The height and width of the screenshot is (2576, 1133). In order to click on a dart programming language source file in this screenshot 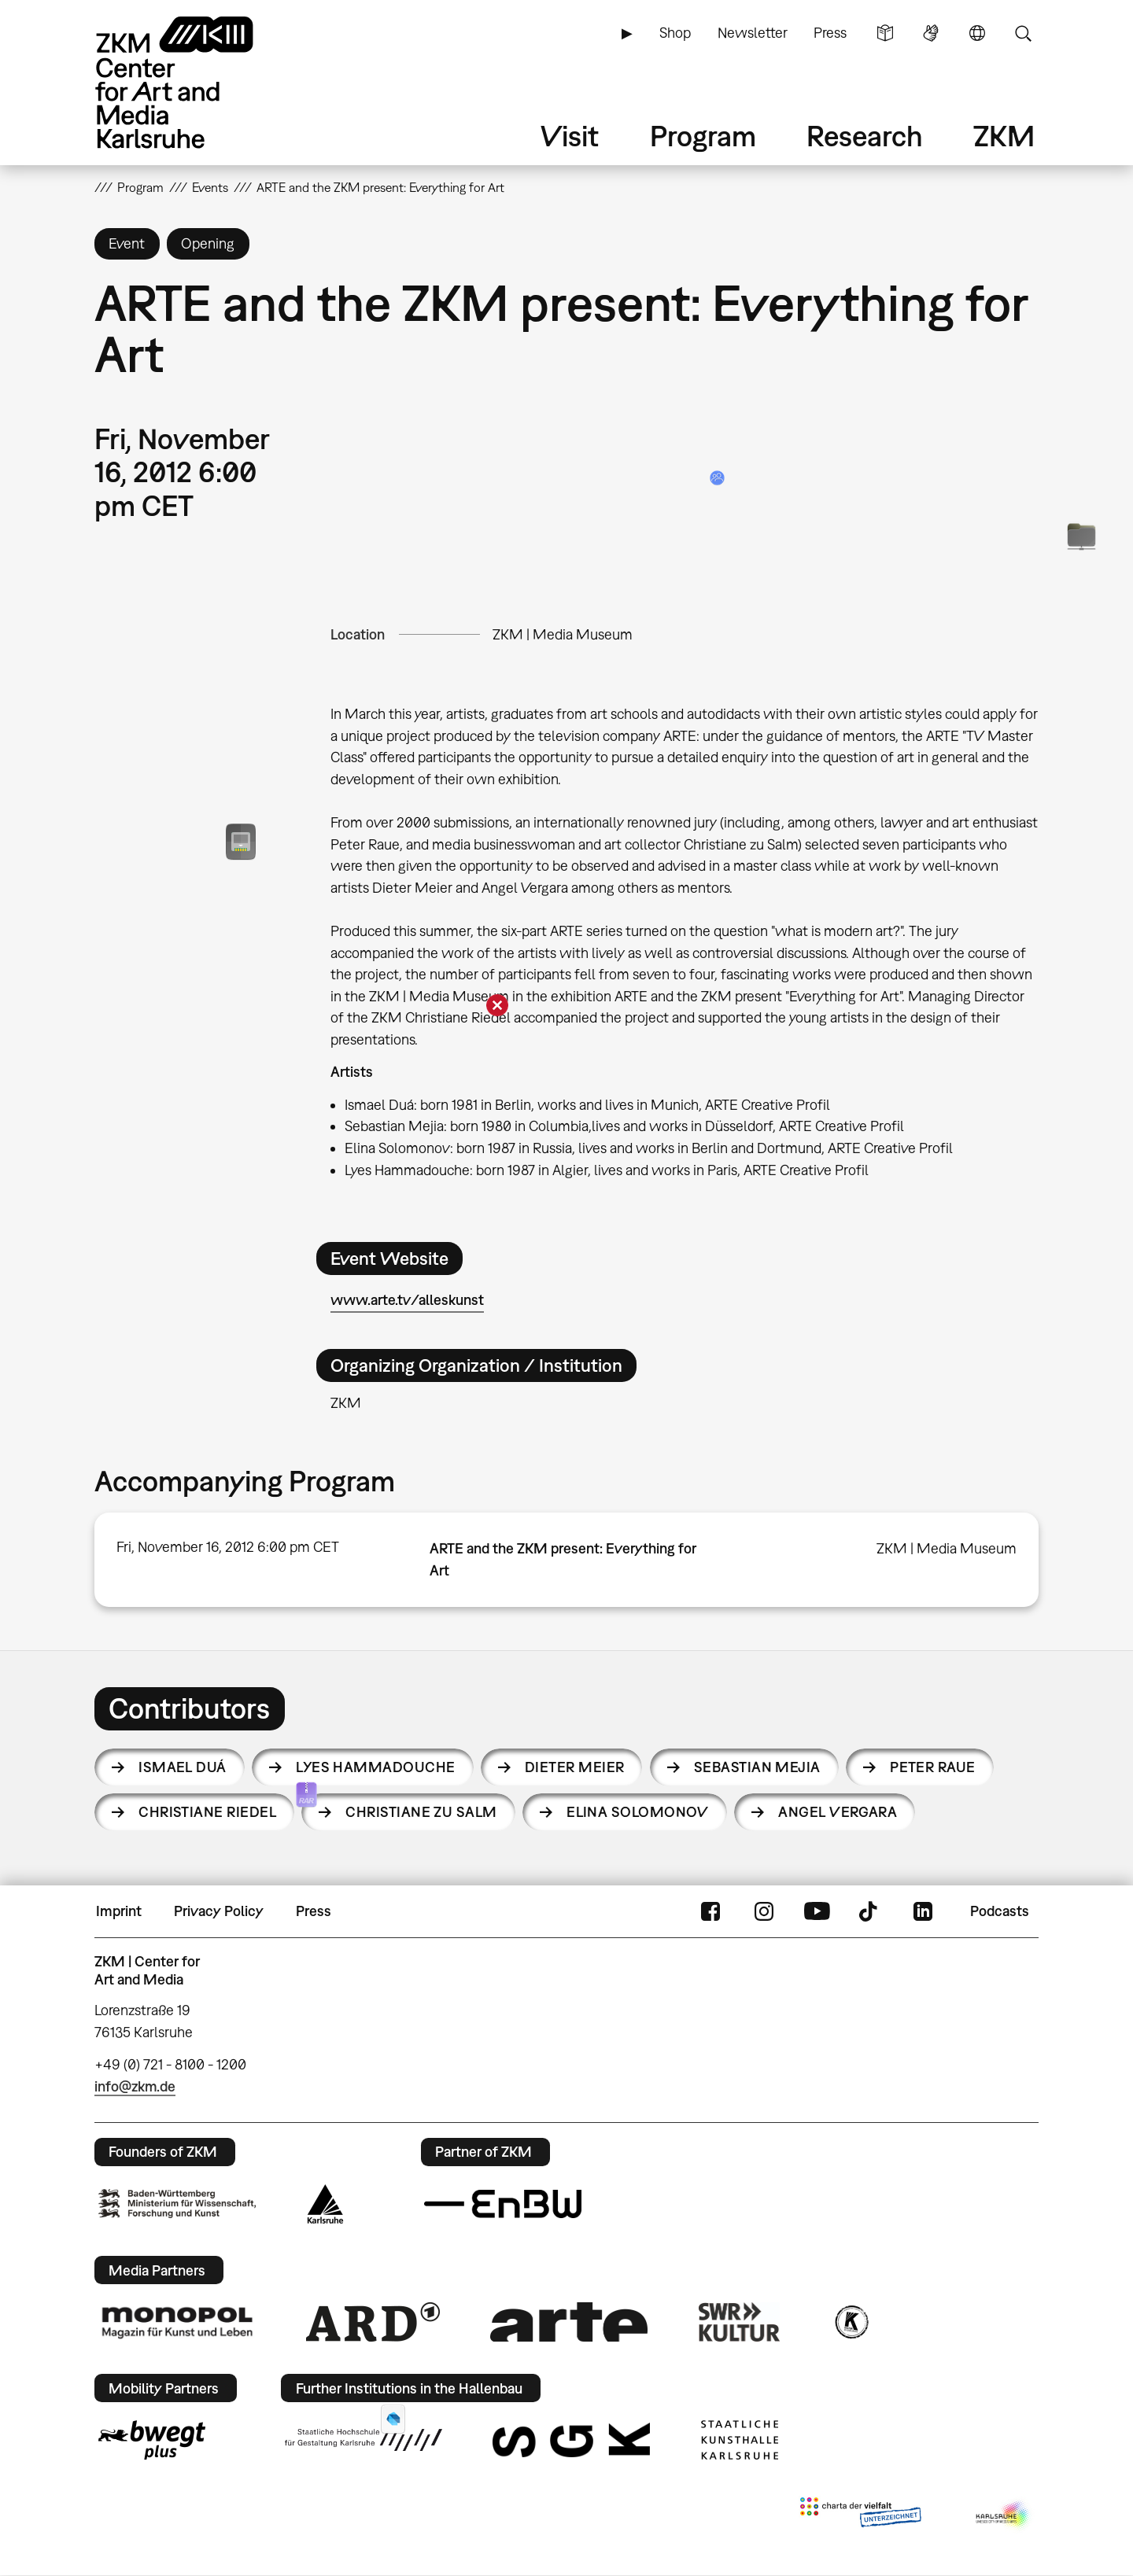, I will do `click(393, 2419)`.